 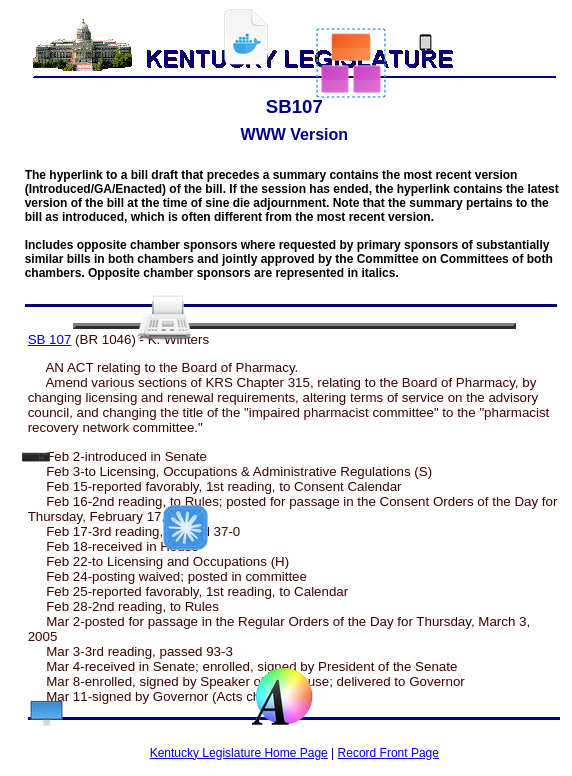 I want to click on open the Claude Nest application, so click(x=185, y=527).